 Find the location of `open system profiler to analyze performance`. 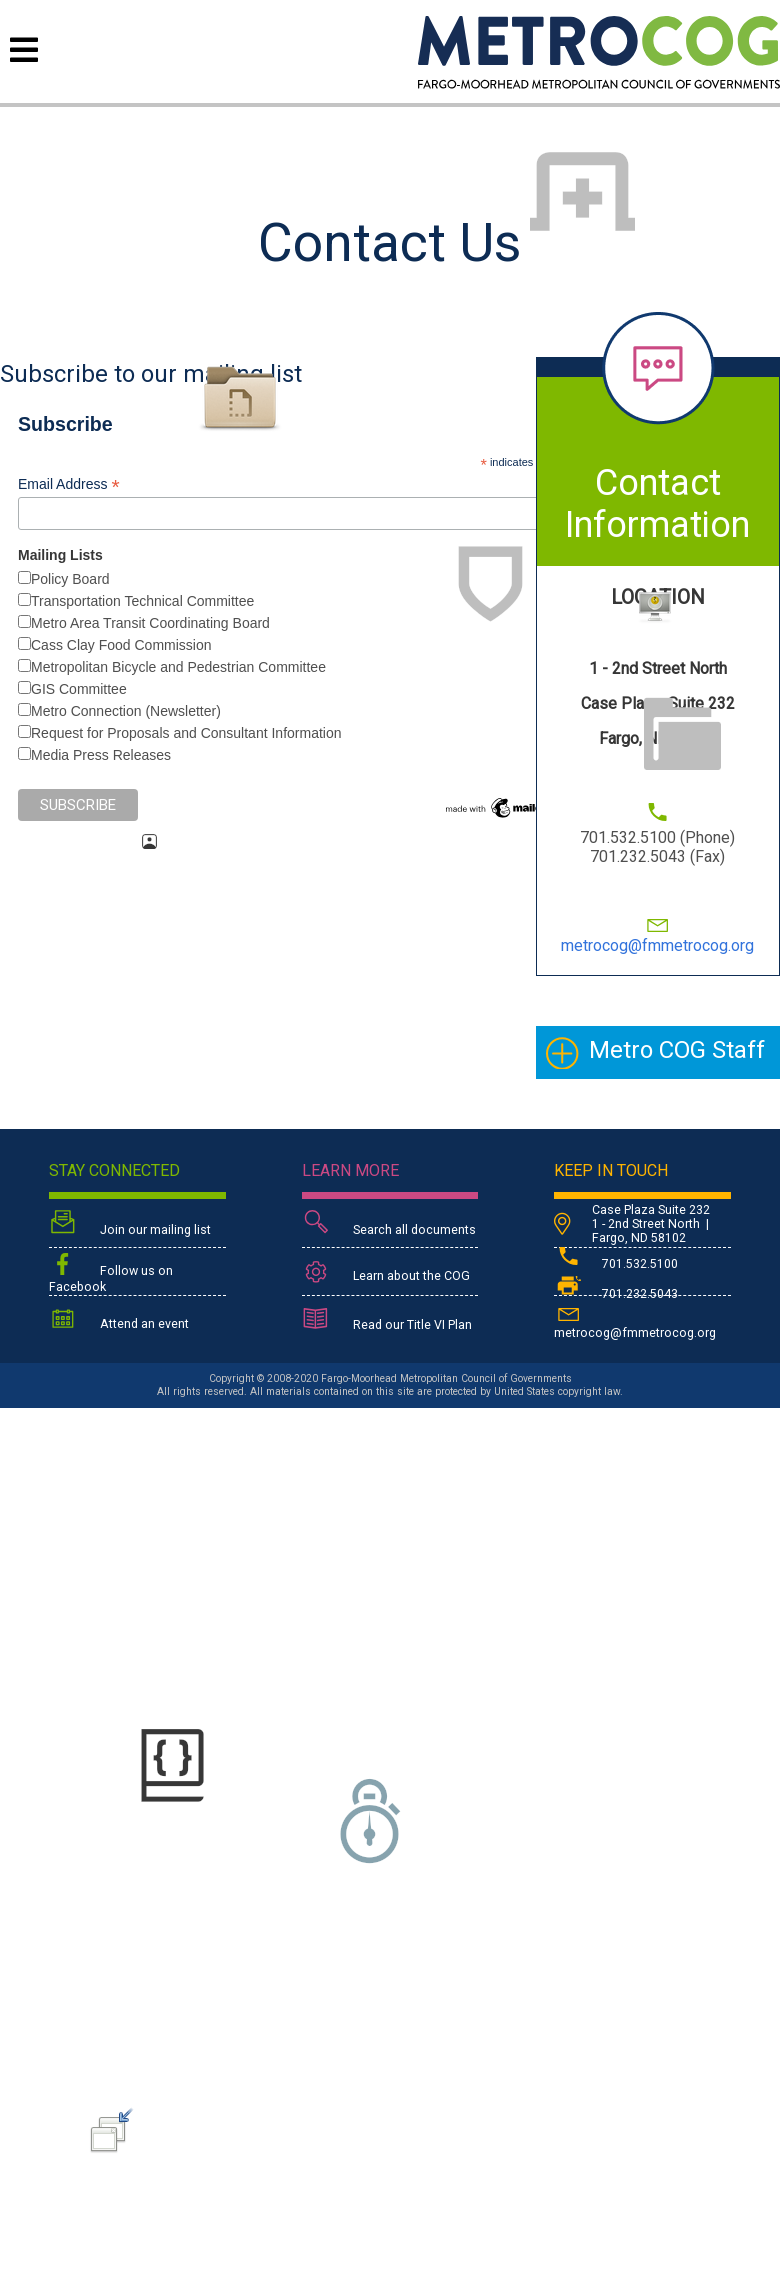

open system profiler to analyze performance is located at coordinates (369, 1822).